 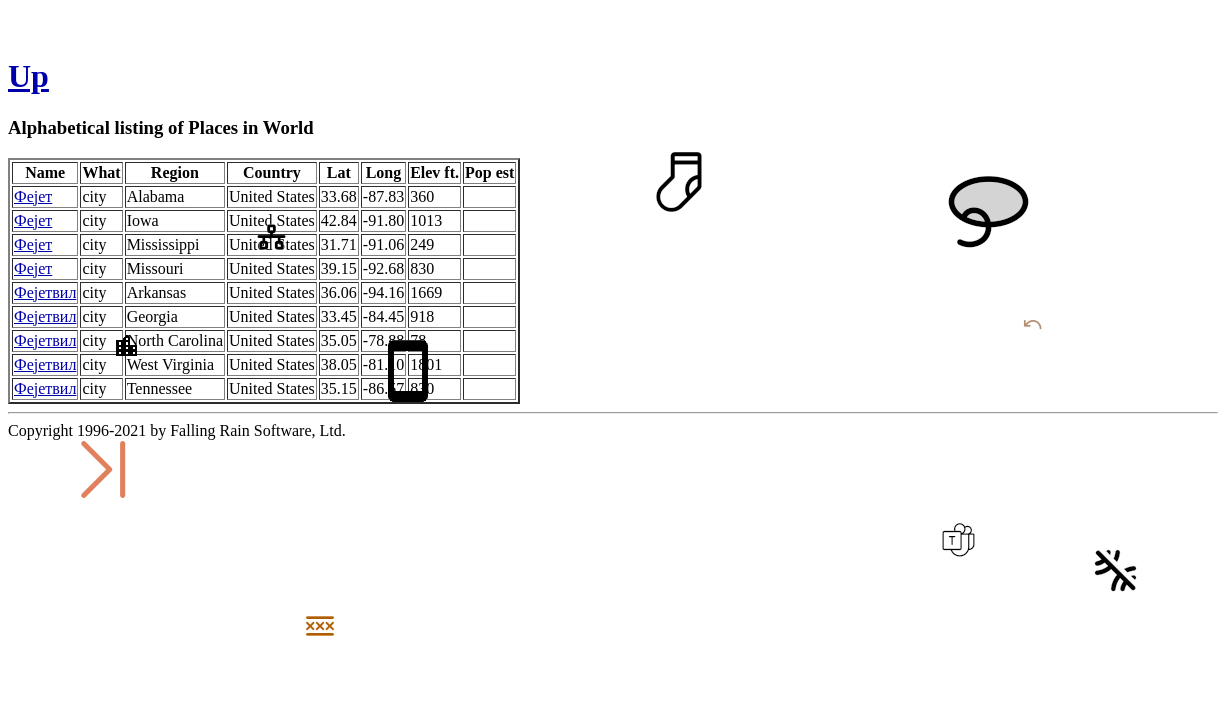 What do you see at coordinates (271, 237) in the screenshot?
I see `view network connections` at bounding box center [271, 237].